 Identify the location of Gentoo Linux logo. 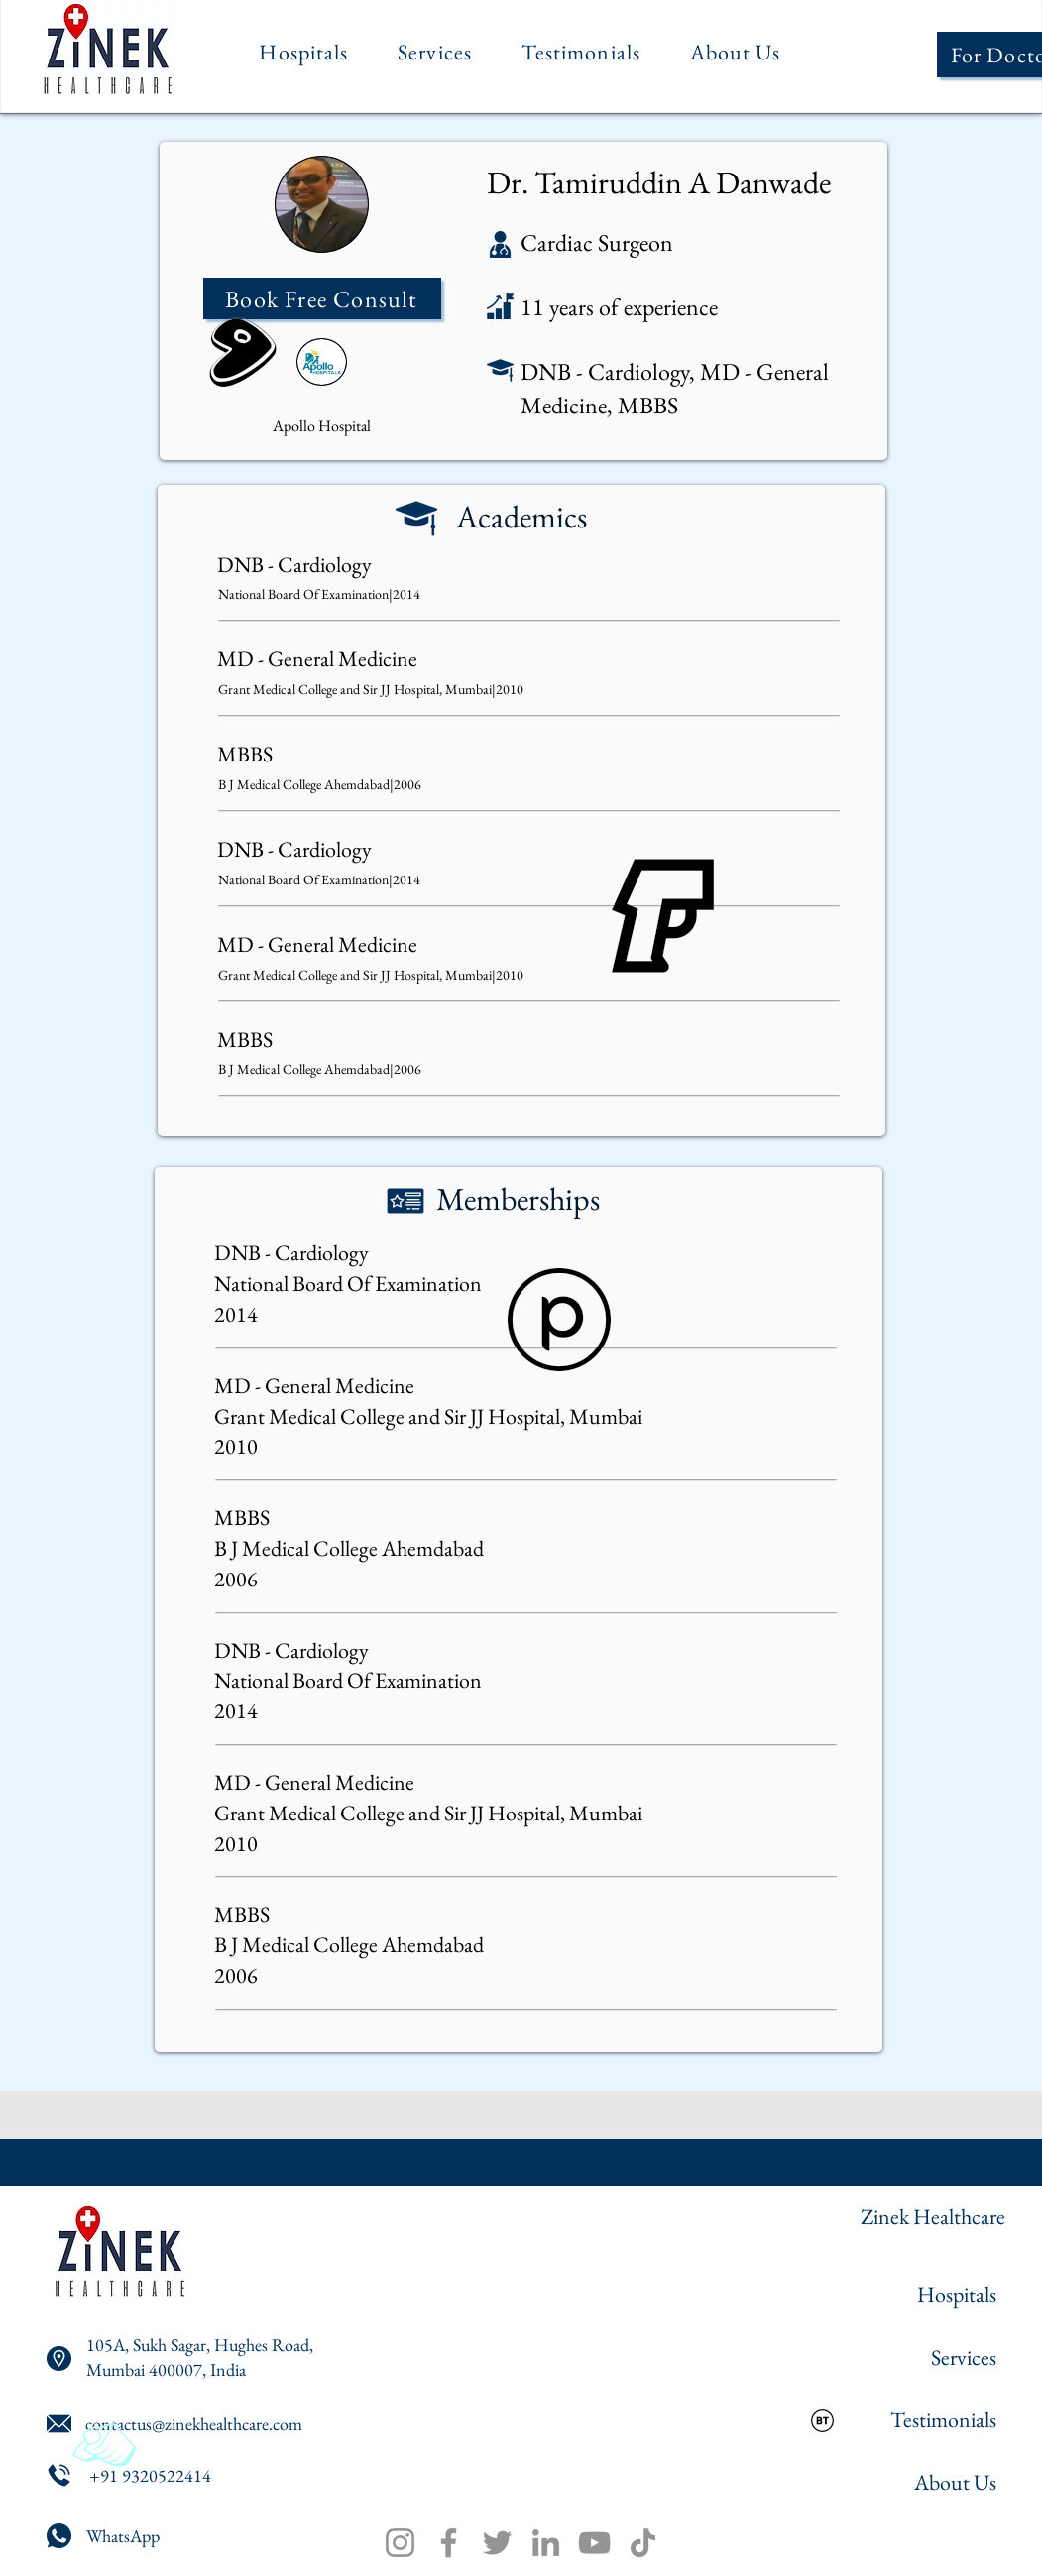
(243, 352).